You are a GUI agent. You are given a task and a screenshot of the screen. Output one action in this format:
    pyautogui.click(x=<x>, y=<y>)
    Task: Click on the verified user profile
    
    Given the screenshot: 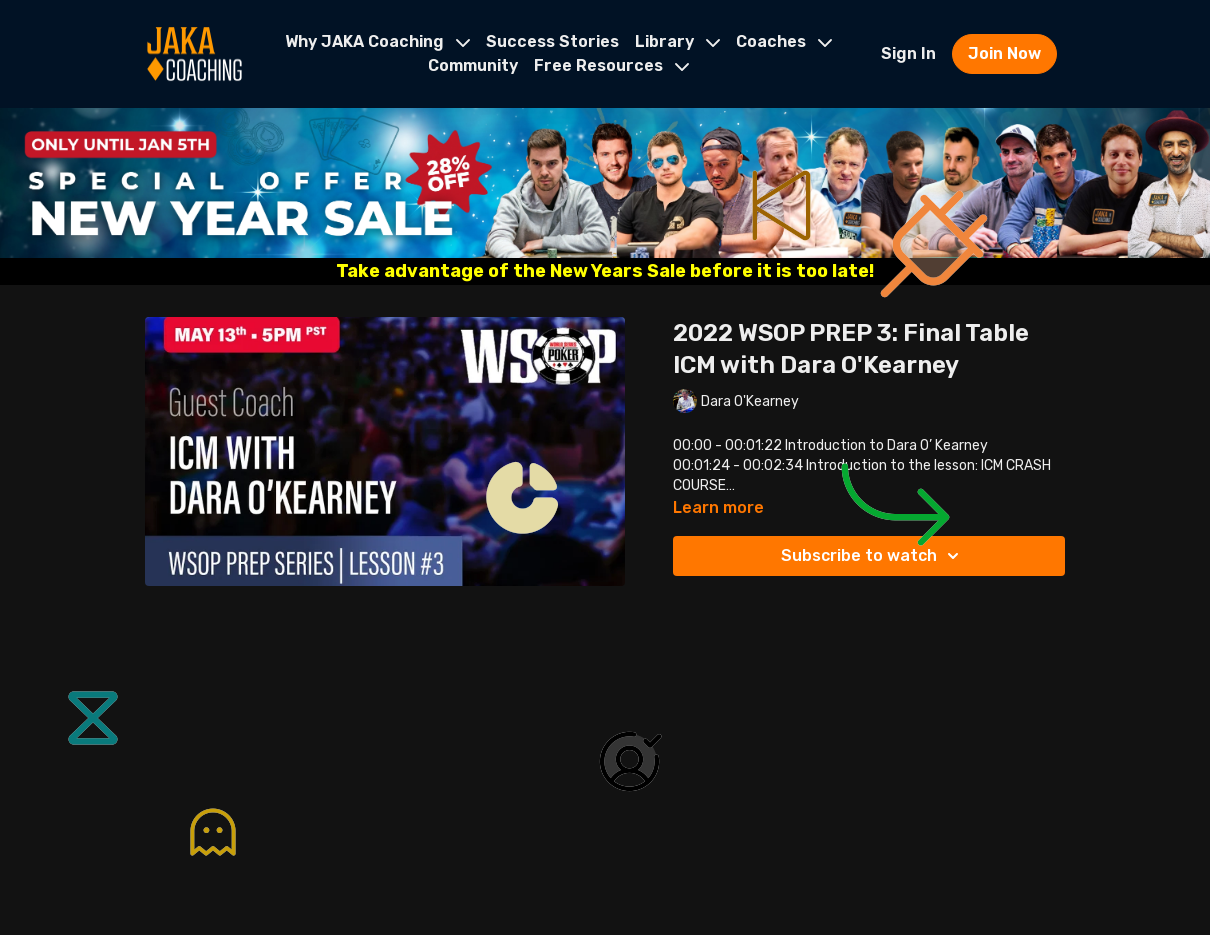 What is the action you would take?
    pyautogui.click(x=629, y=761)
    